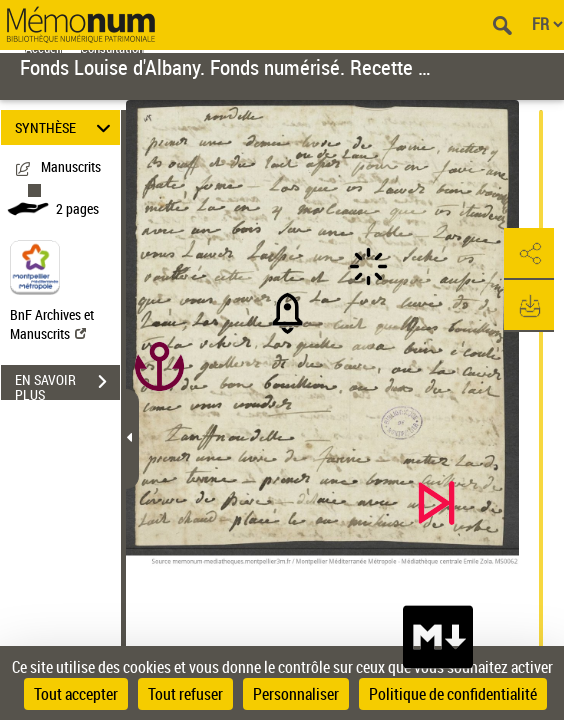  I want to click on download markdown file, so click(438, 637).